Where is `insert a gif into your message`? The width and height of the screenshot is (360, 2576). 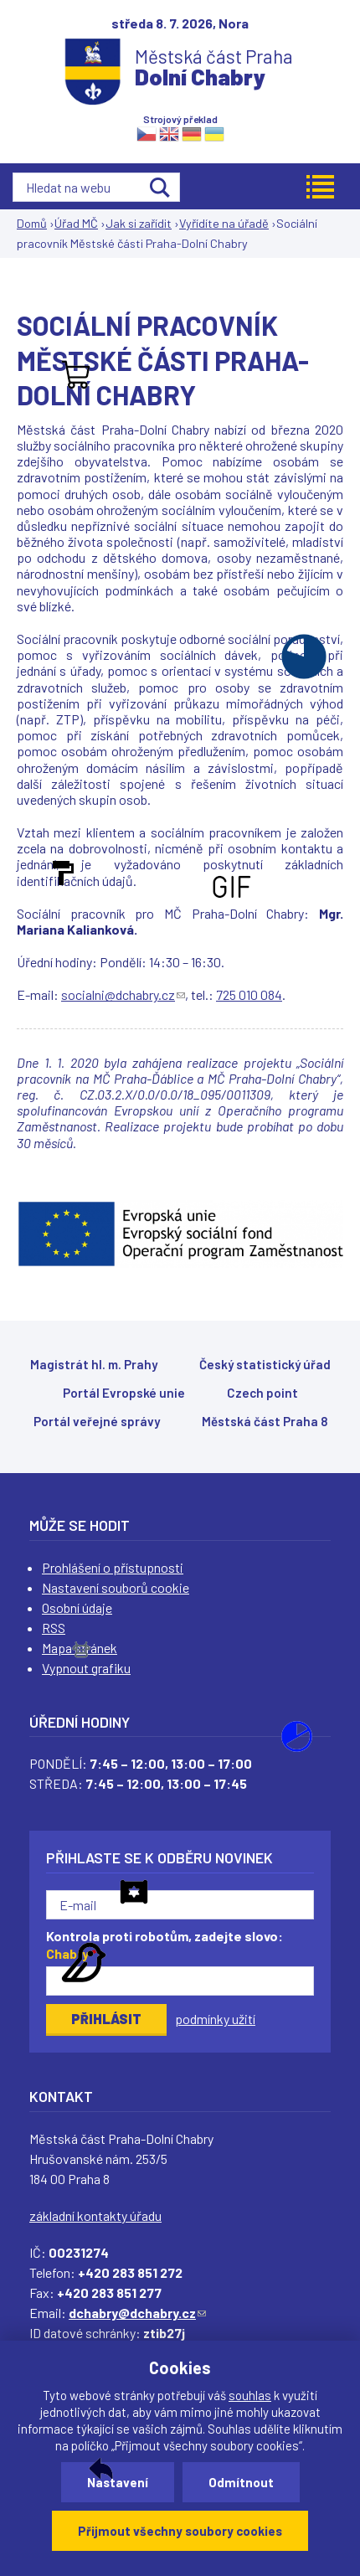
insert a gif into your message is located at coordinates (231, 887).